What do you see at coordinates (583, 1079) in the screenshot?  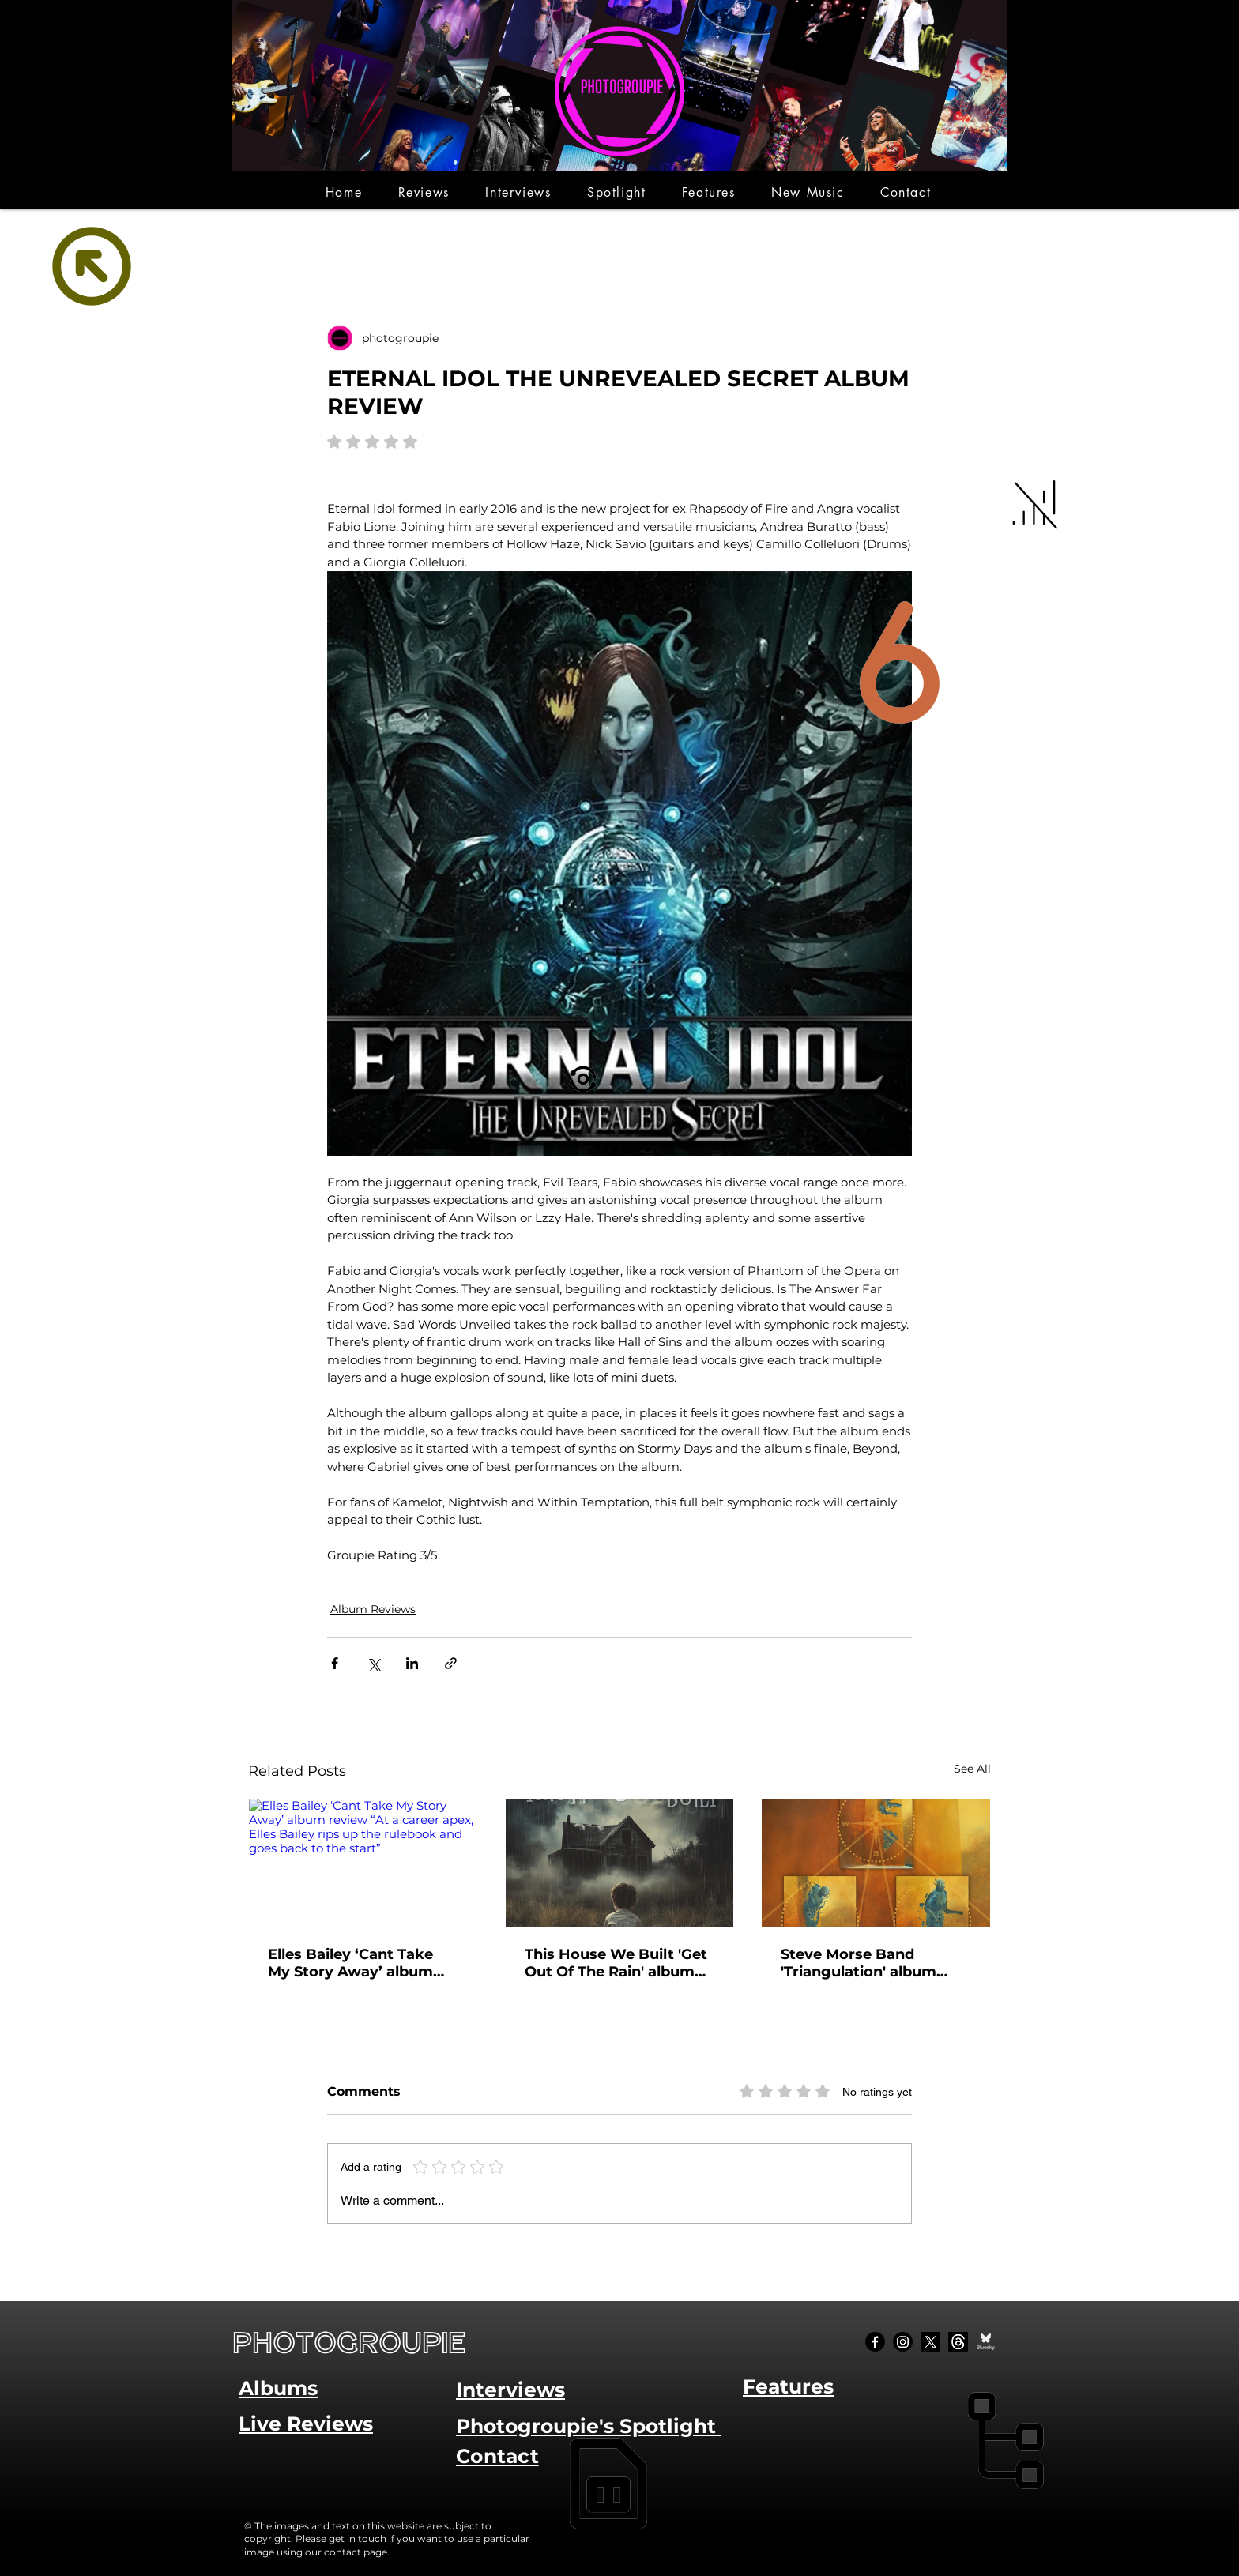 I see `analyze data or run diagnostics` at bounding box center [583, 1079].